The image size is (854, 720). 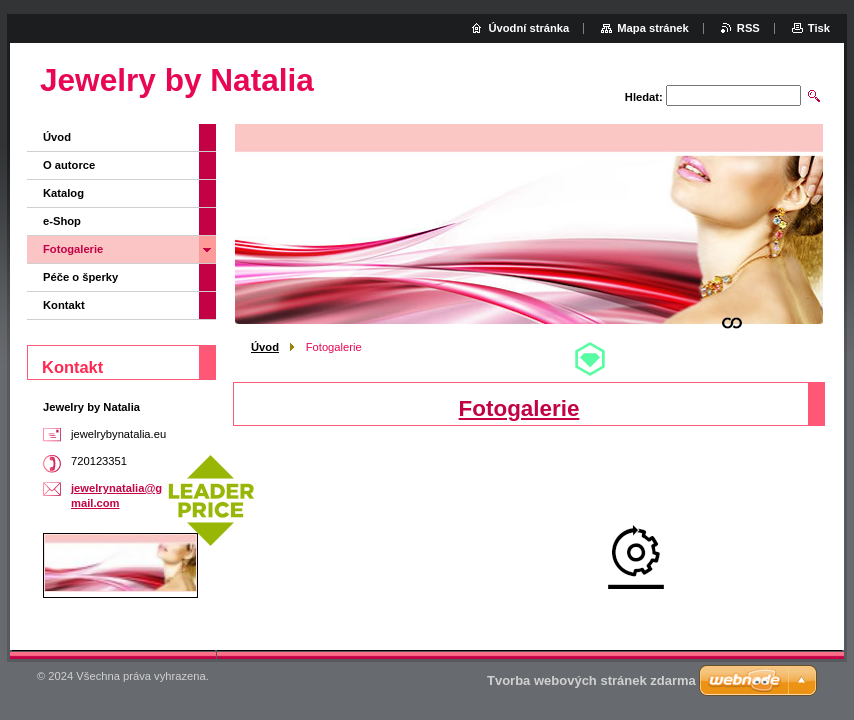 I want to click on leader price brand logo, so click(x=211, y=500).